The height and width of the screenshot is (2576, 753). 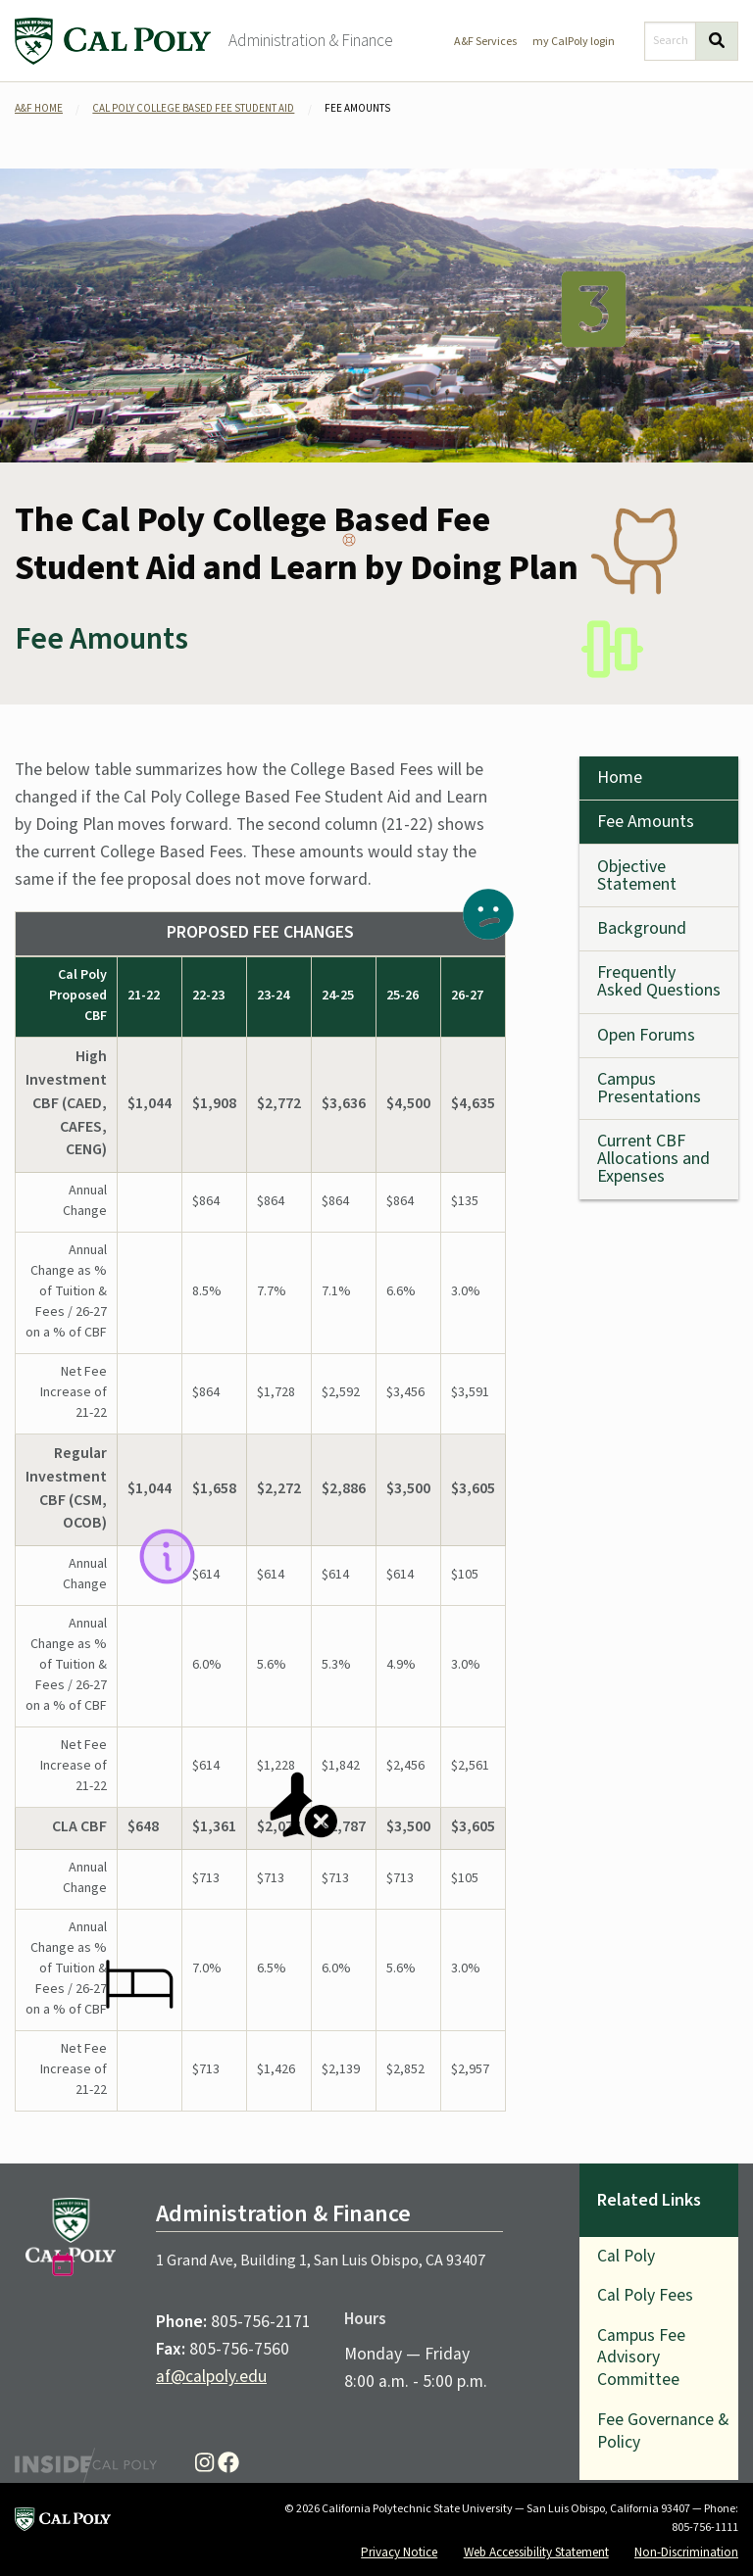 What do you see at coordinates (137, 1984) in the screenshot?
I see `view accommodation or hotel options` at bounding box center [137, 1984].